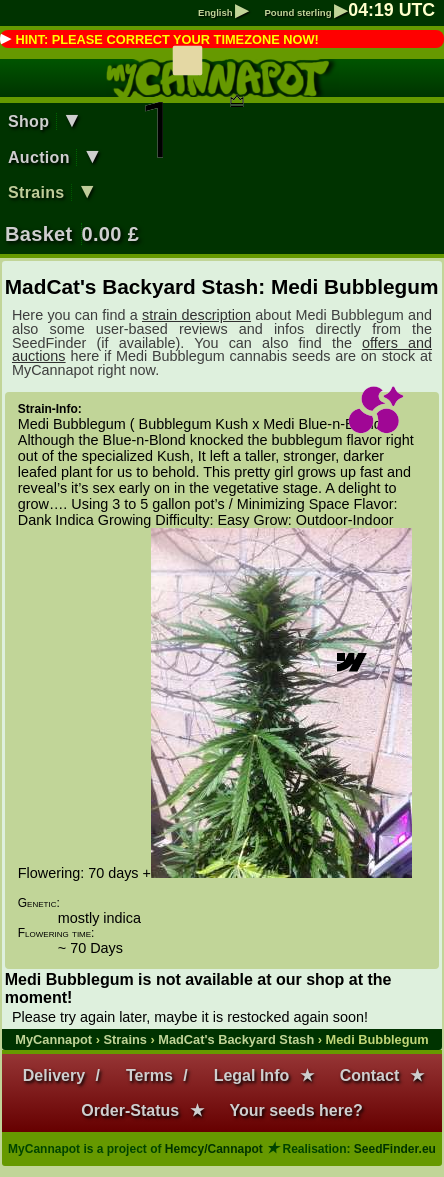  I want to click on indicates first item or top priority, so click(157, 130).